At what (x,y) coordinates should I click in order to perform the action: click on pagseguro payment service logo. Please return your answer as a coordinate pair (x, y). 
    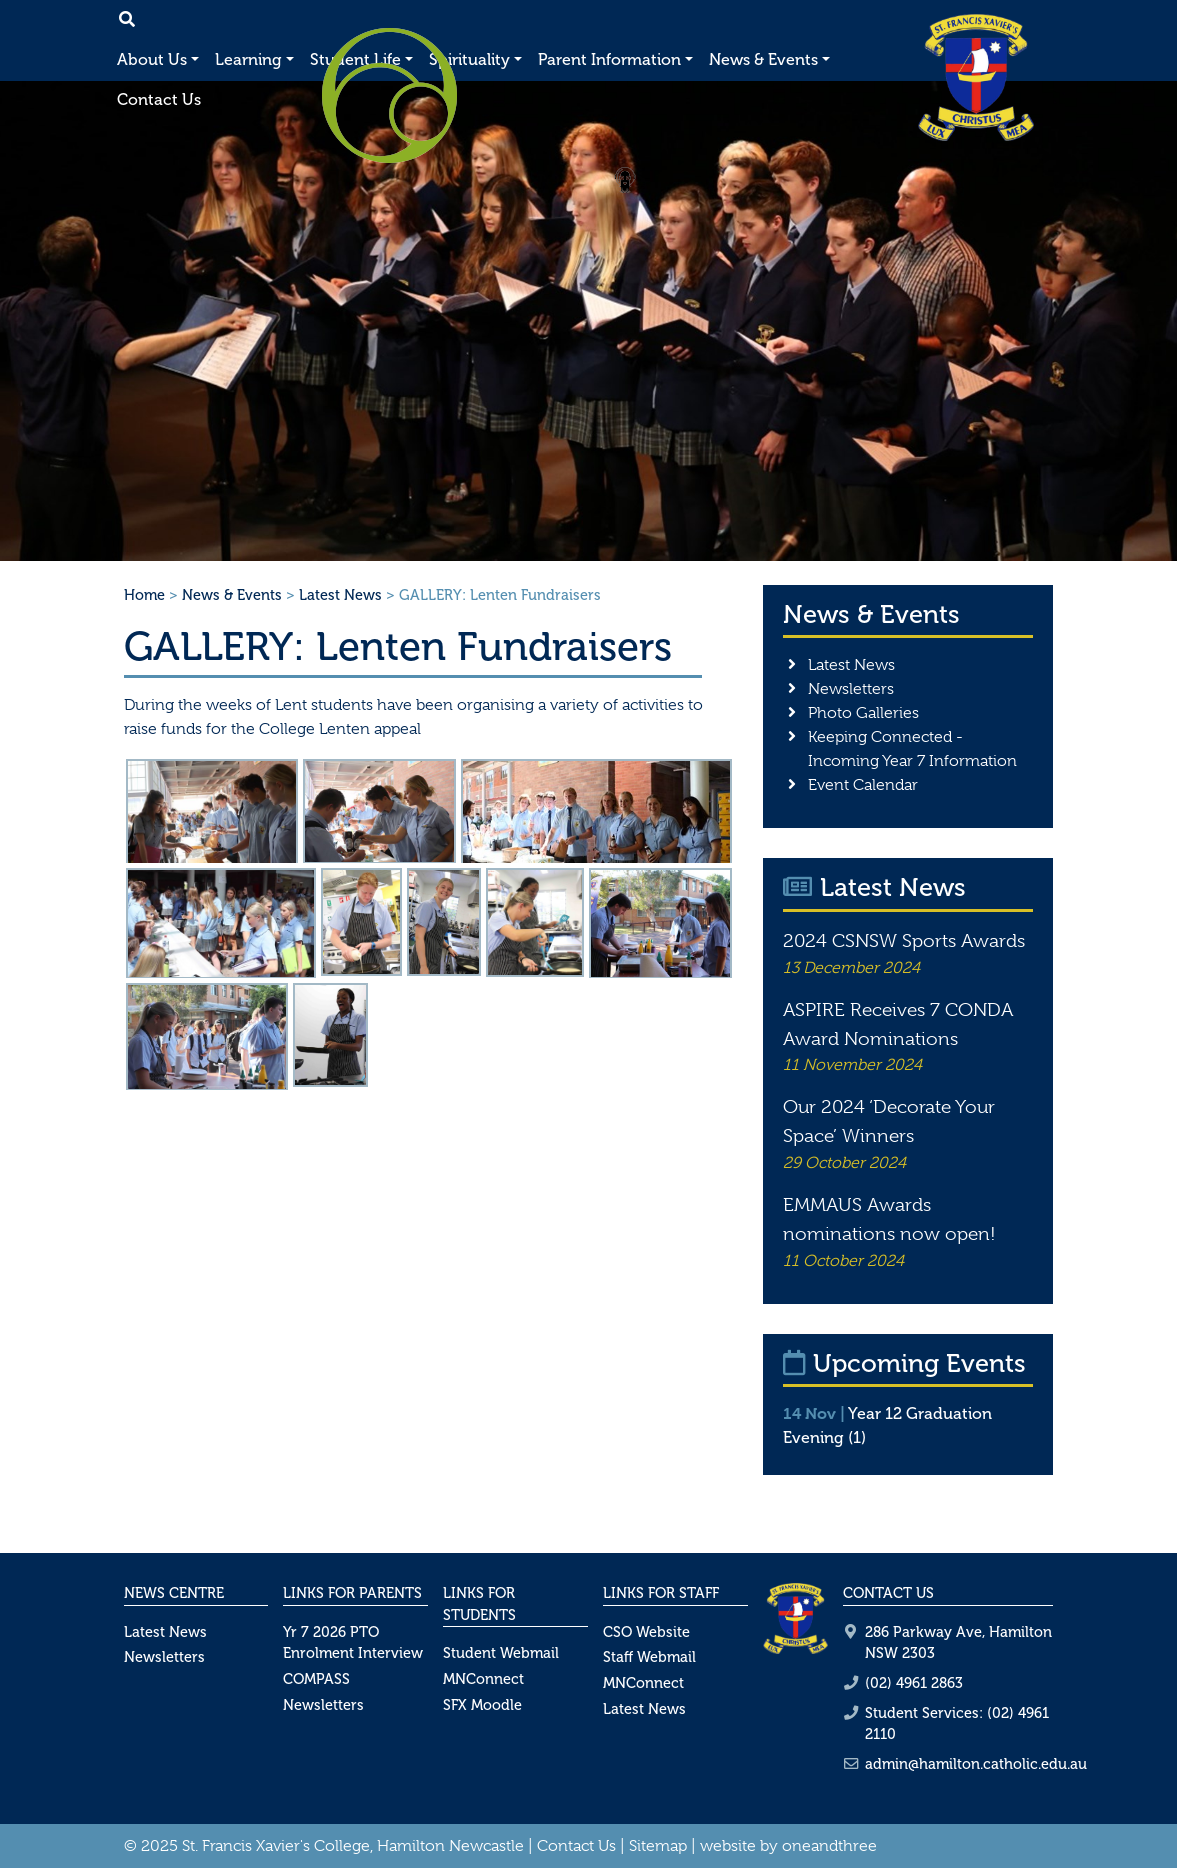
    Looking at the image, I should click on (389, 95).